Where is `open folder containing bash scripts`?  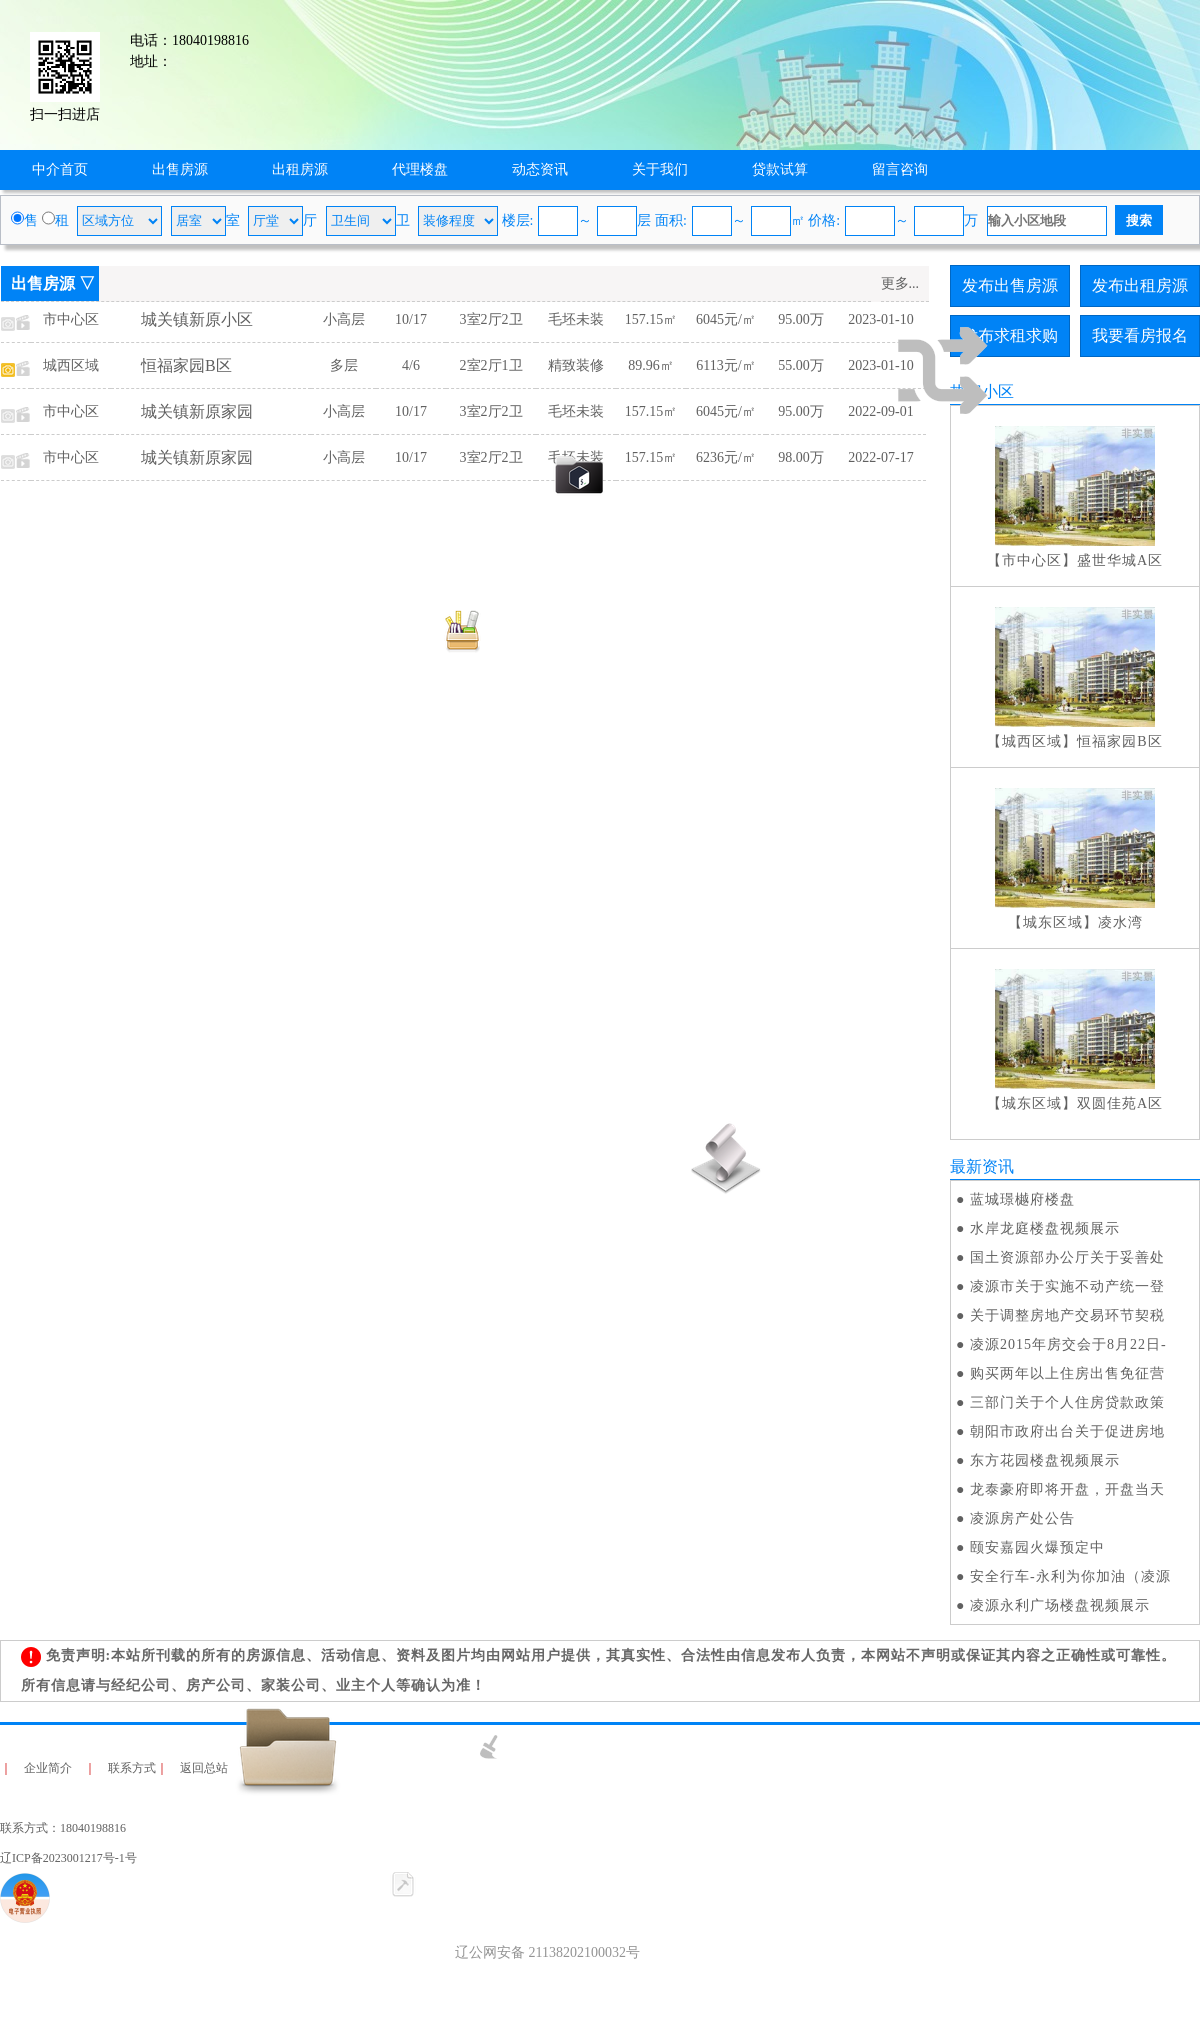 open folder containing bash scripts is located at coordinates (579, 476).